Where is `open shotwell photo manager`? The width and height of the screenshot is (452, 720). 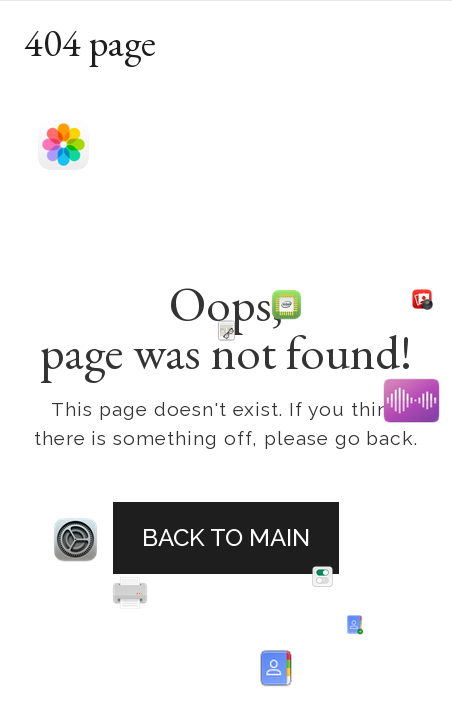 open shotwell photo manager is located at coordinates (63, 144).